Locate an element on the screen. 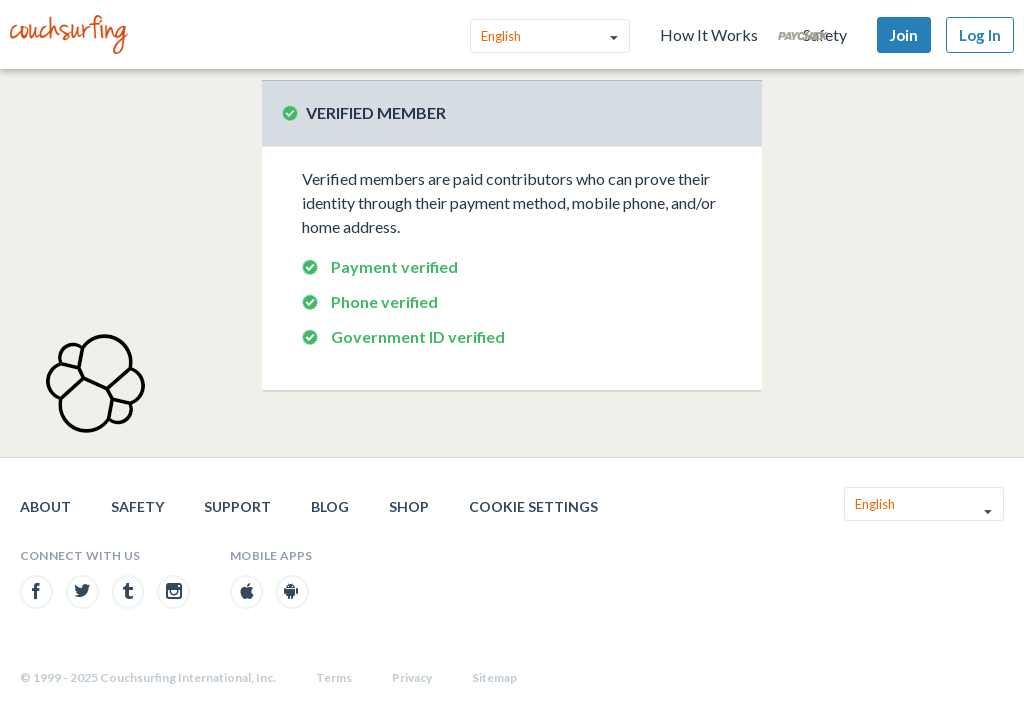  access Paychex payroll services is located at coordinates (803, 36).